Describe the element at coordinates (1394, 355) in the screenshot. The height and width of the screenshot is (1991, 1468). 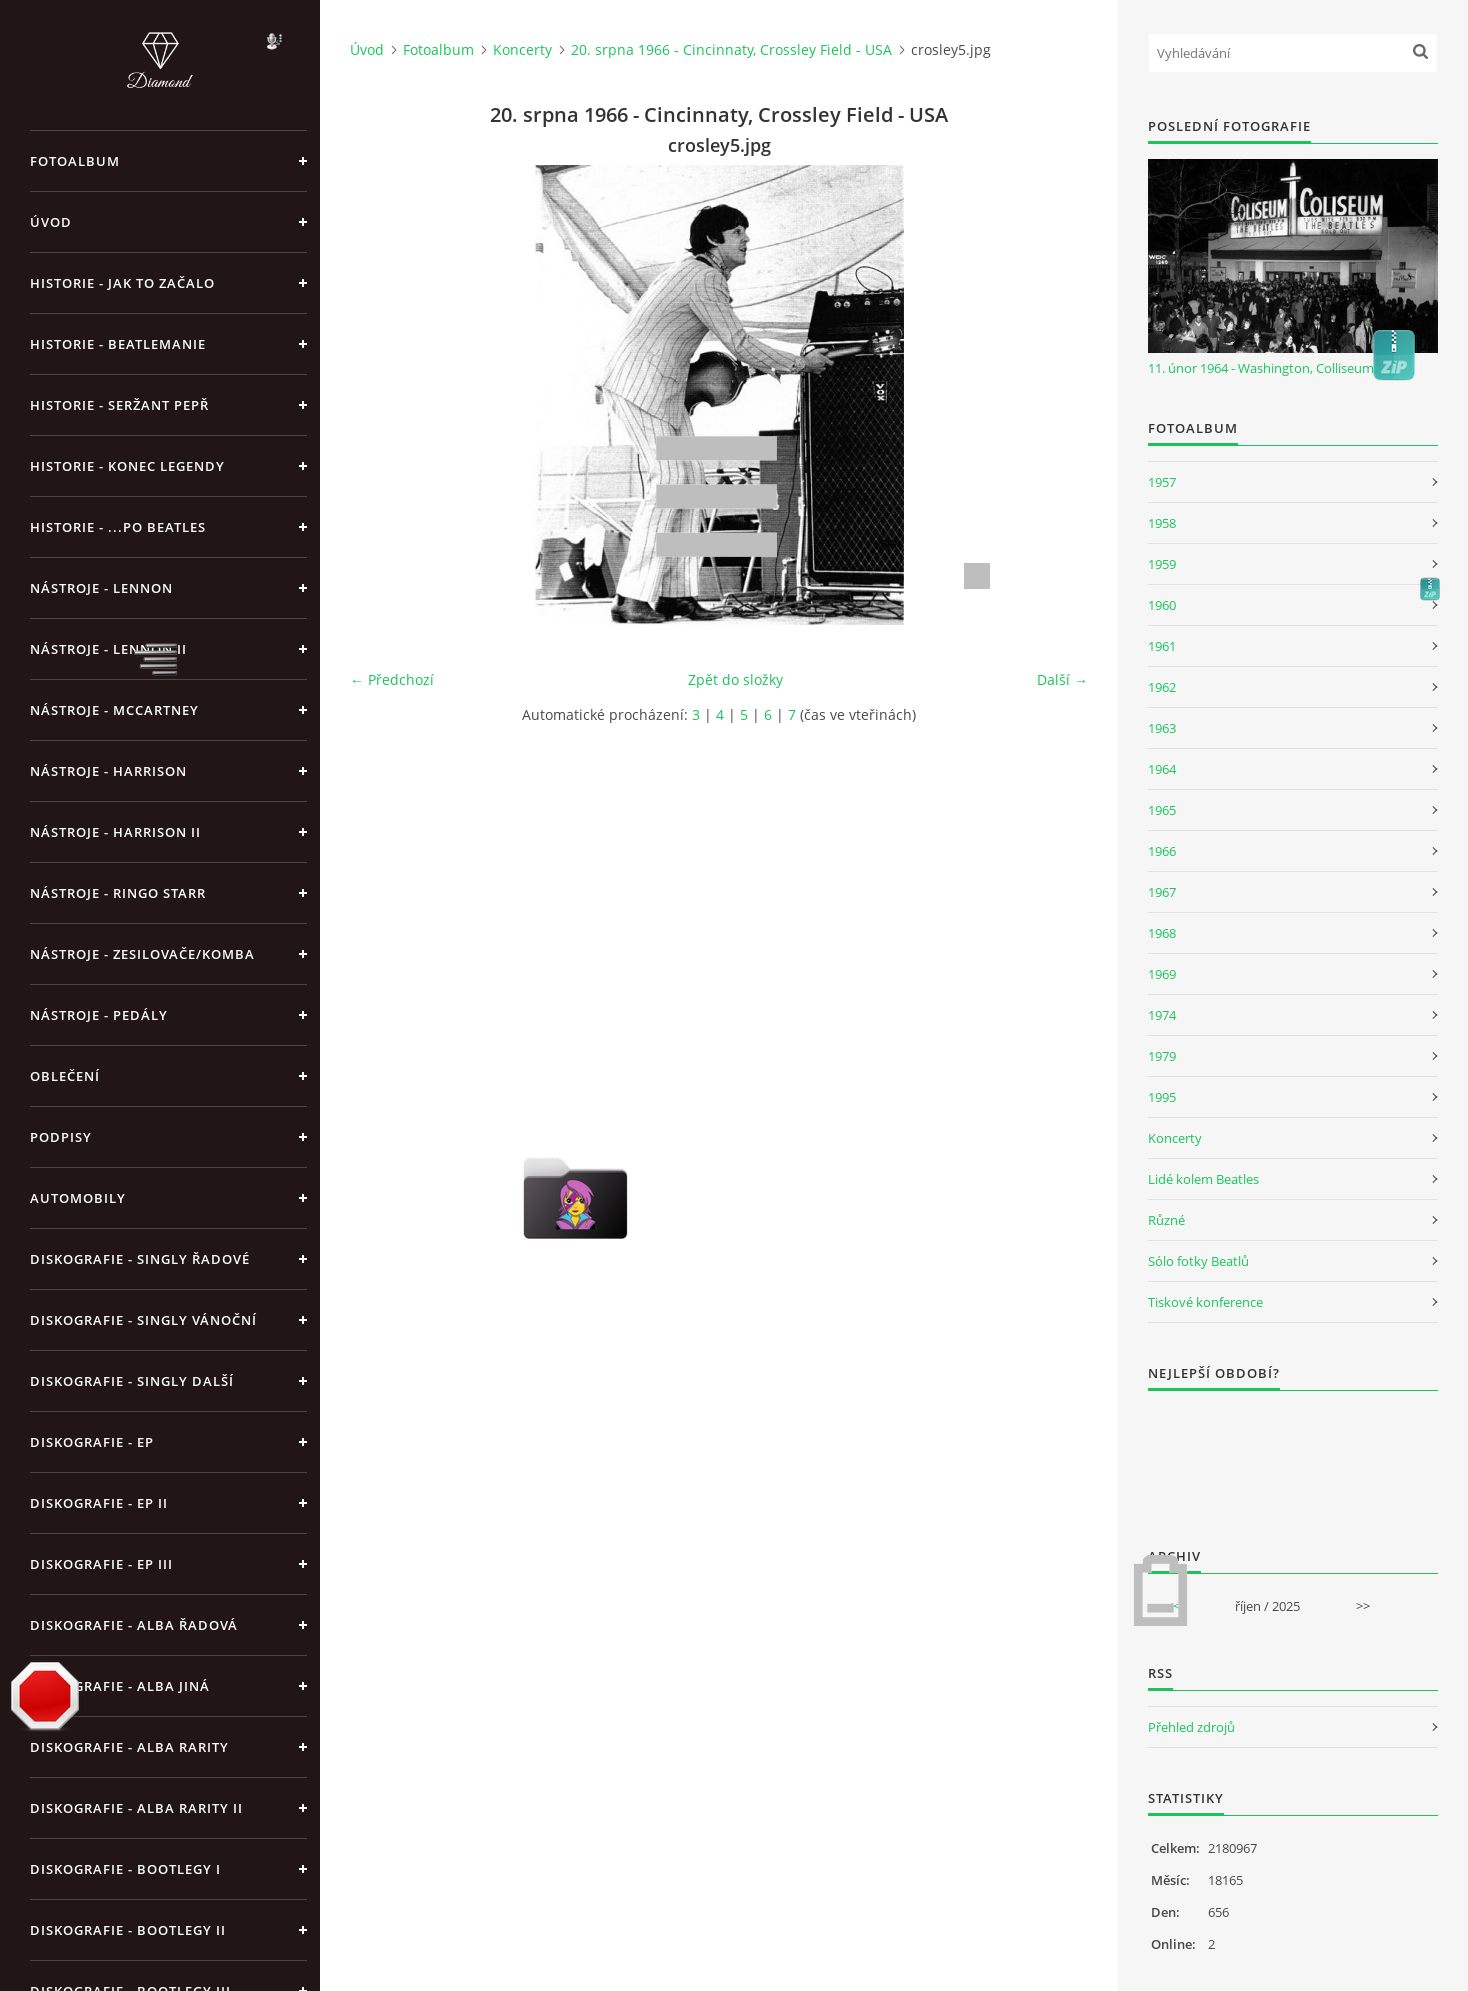
I see `compressed zip archive file` at that location.